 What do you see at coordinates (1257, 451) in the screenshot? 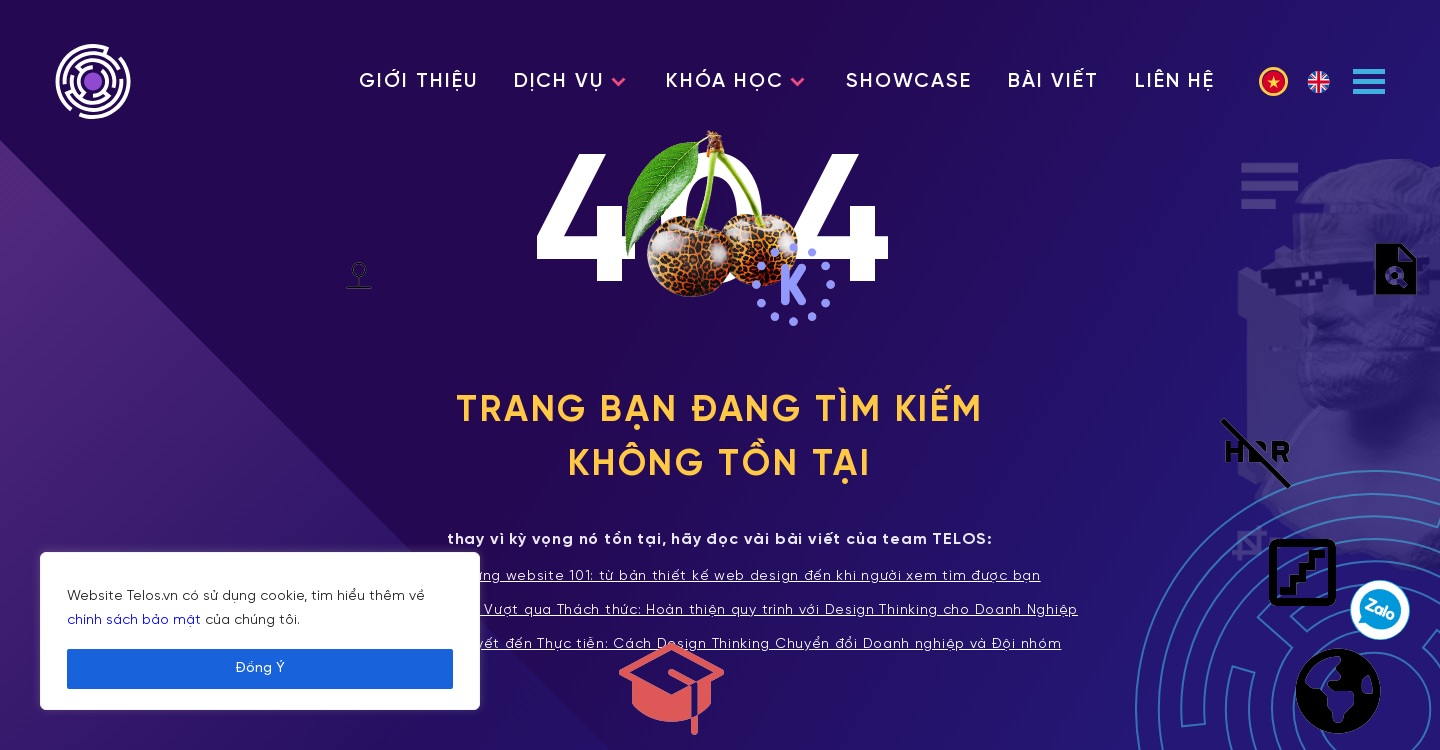
I see `disable HDR mode in camera settings` at bounding box center [1257, 451].